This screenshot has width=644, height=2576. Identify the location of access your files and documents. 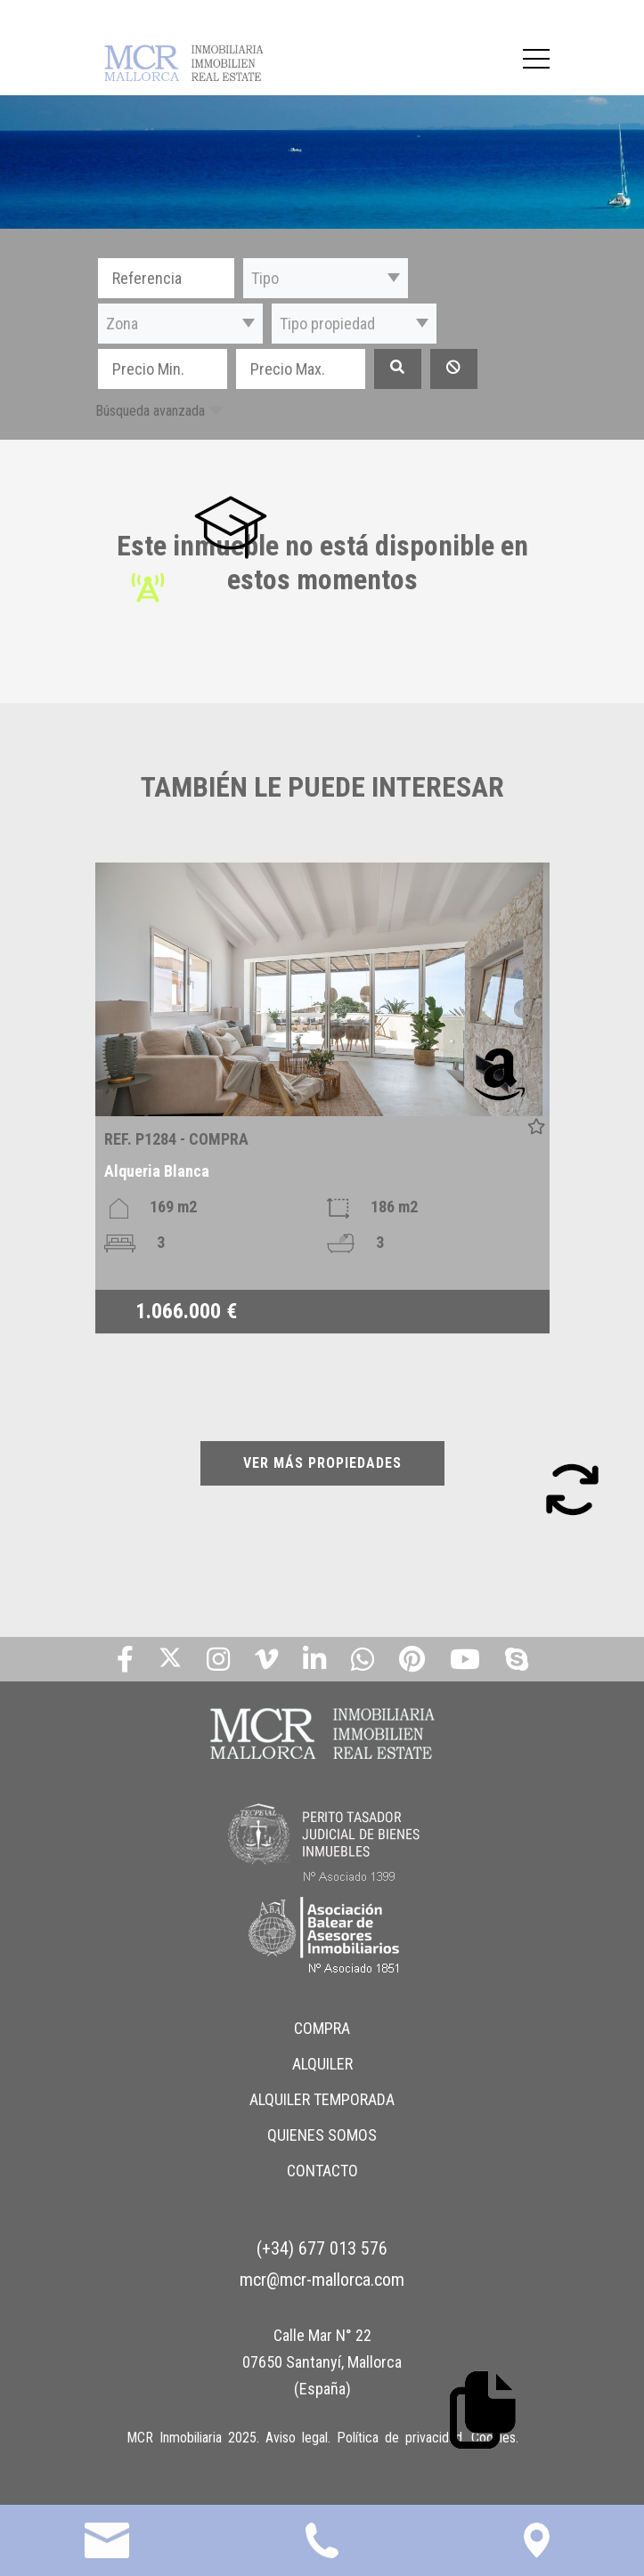
(480, 2410).